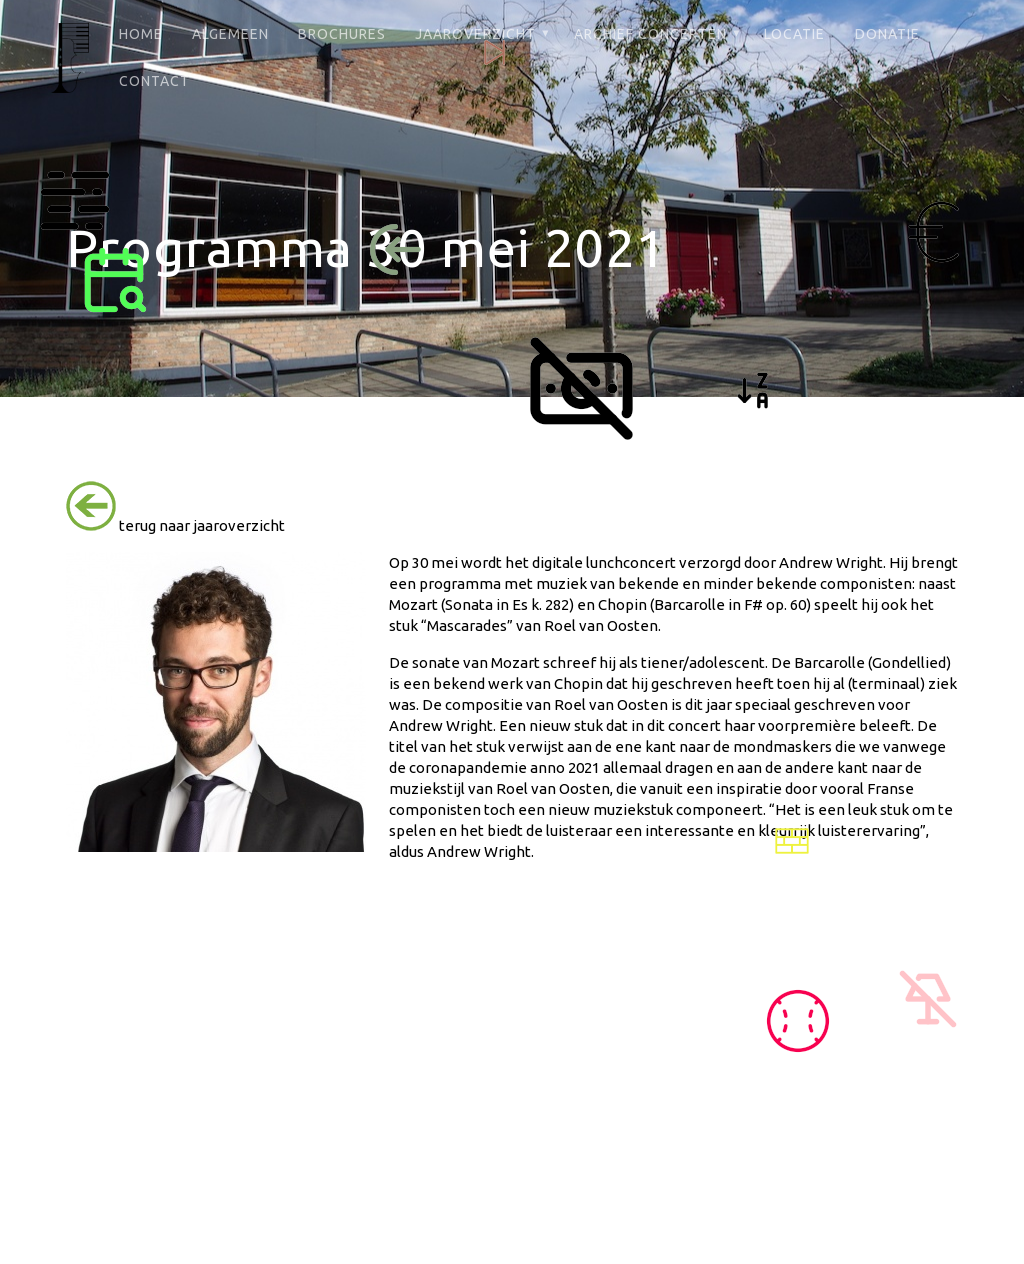 This screenshot has width=1024, height=1264. Describe the element at coordinates (753, 390) in the screenshot. I see `sort items alphabetically from Z to A` at that location.